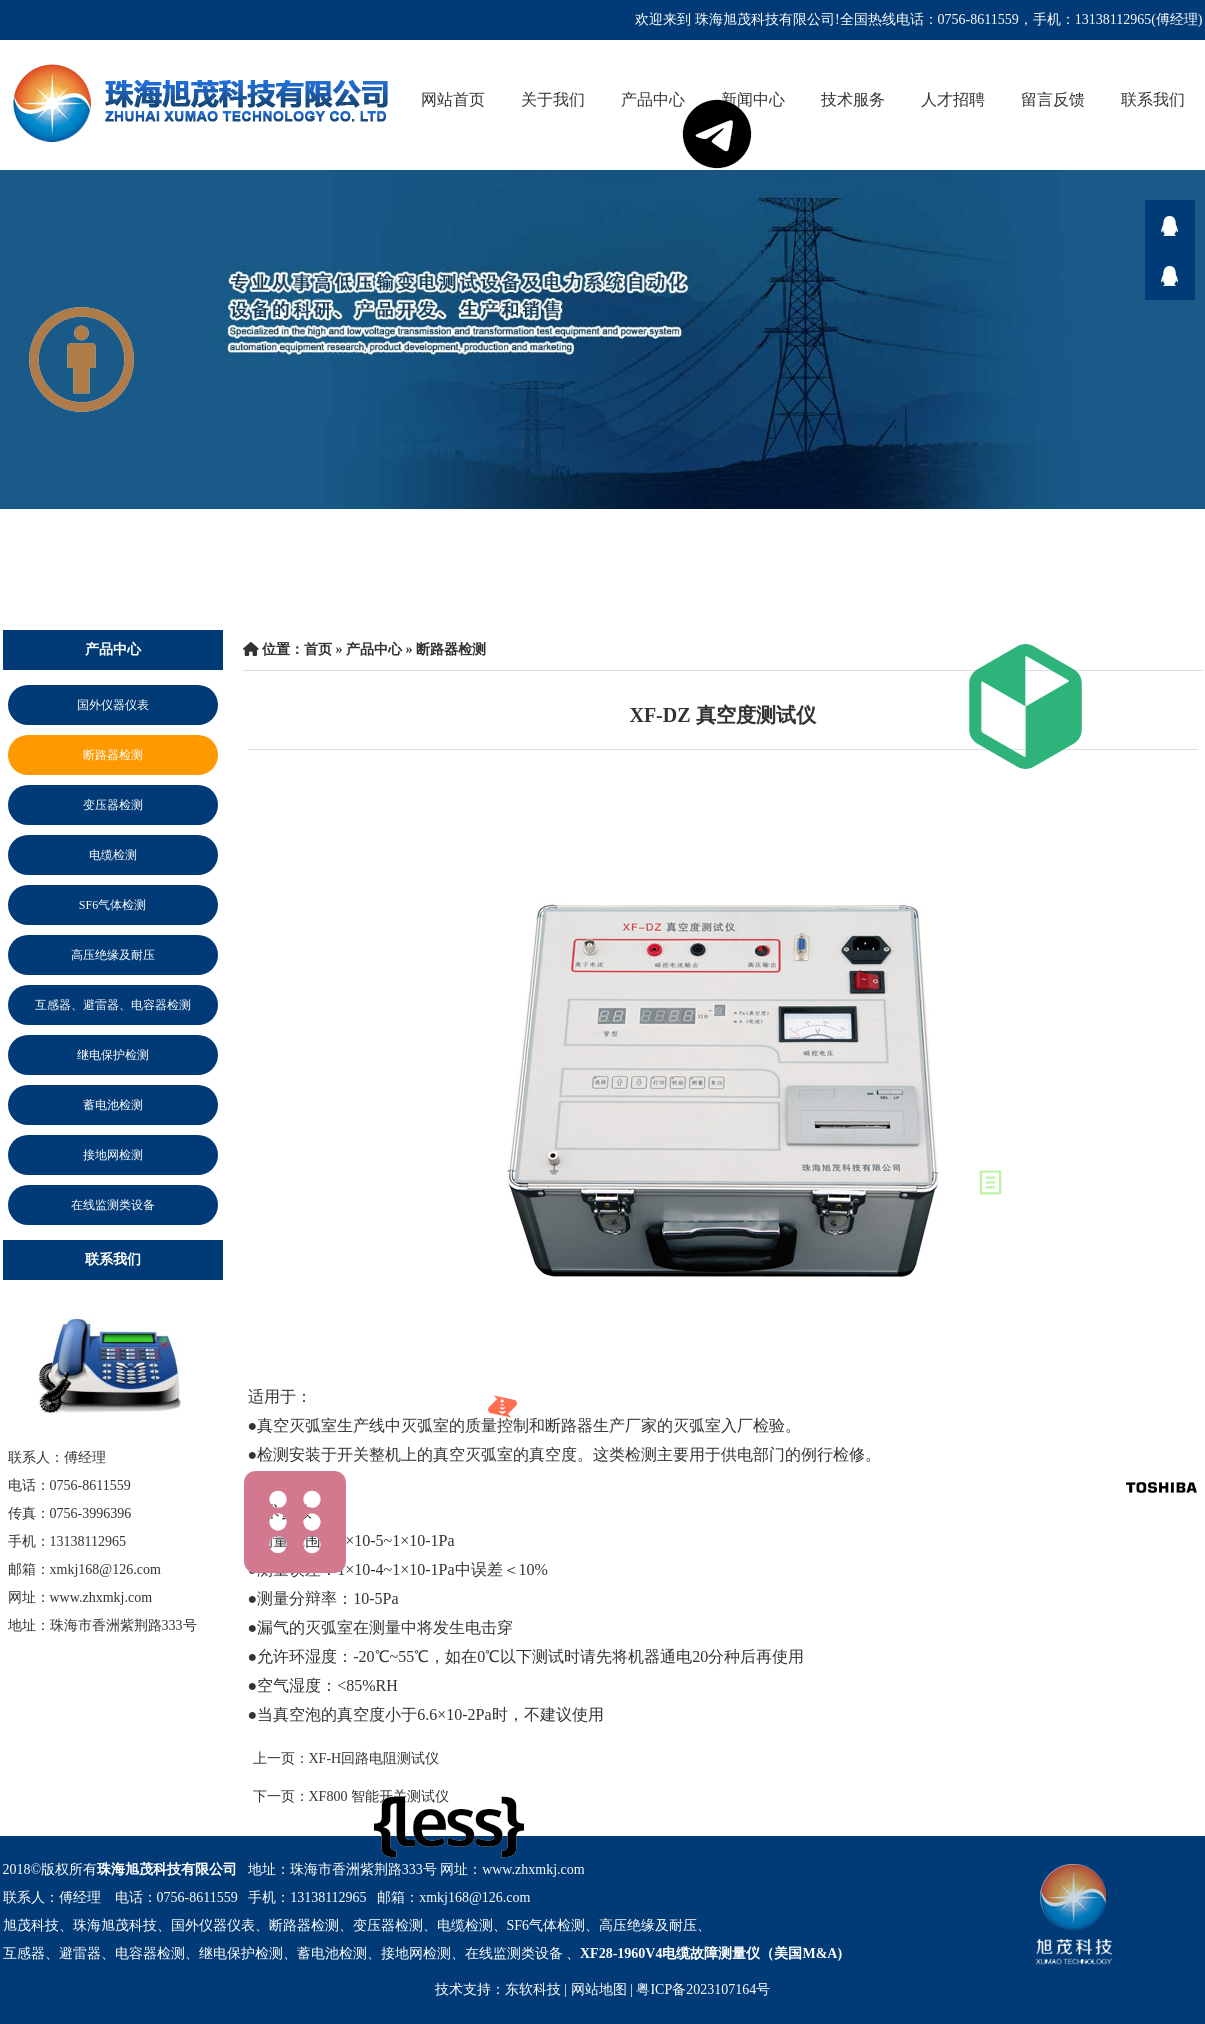  What do you see at coordinates (502, 1406) in the screenshot?
I see `open the Boost mobile app` at bounding box center [502, 1406].